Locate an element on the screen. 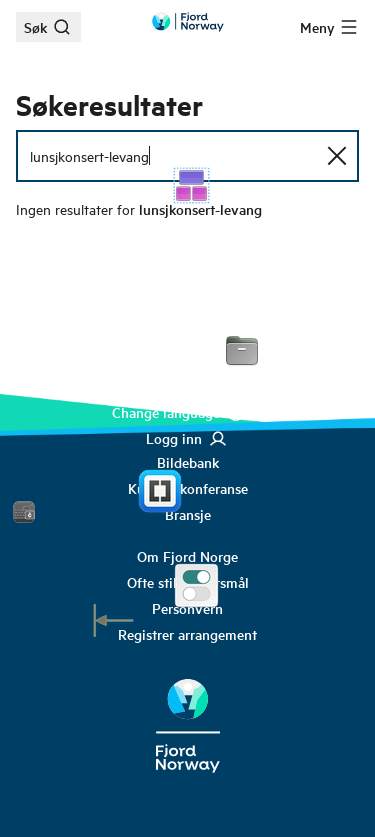 The image size is (375, 837). go to the first item in a list or sequence is located at coordinates (113, 620).